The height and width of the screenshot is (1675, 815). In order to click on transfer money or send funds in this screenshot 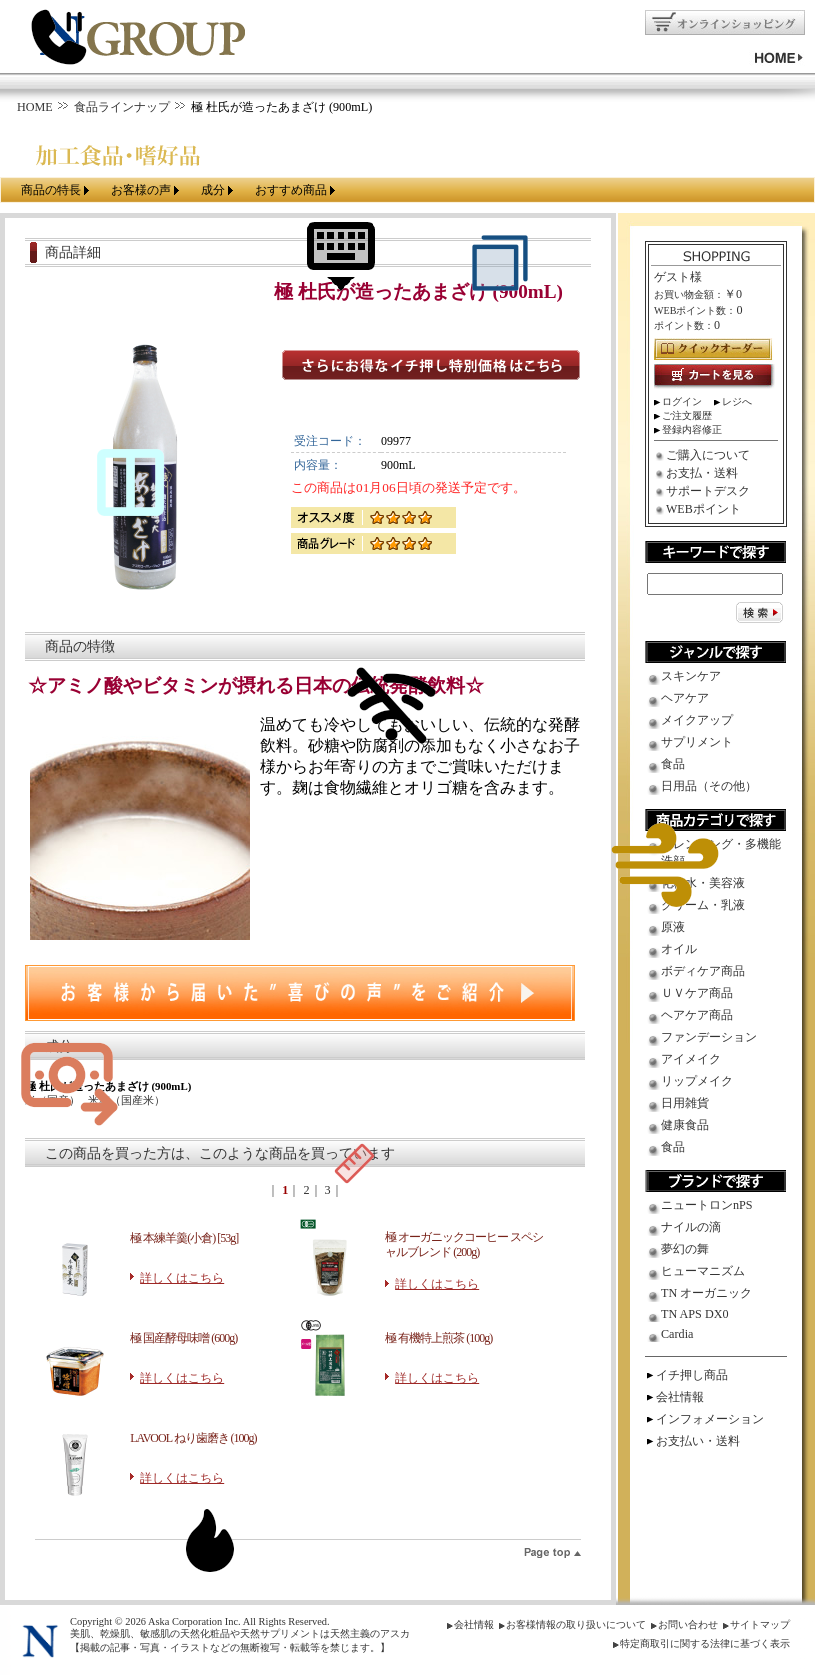, I will do `click(67, 1075)`.